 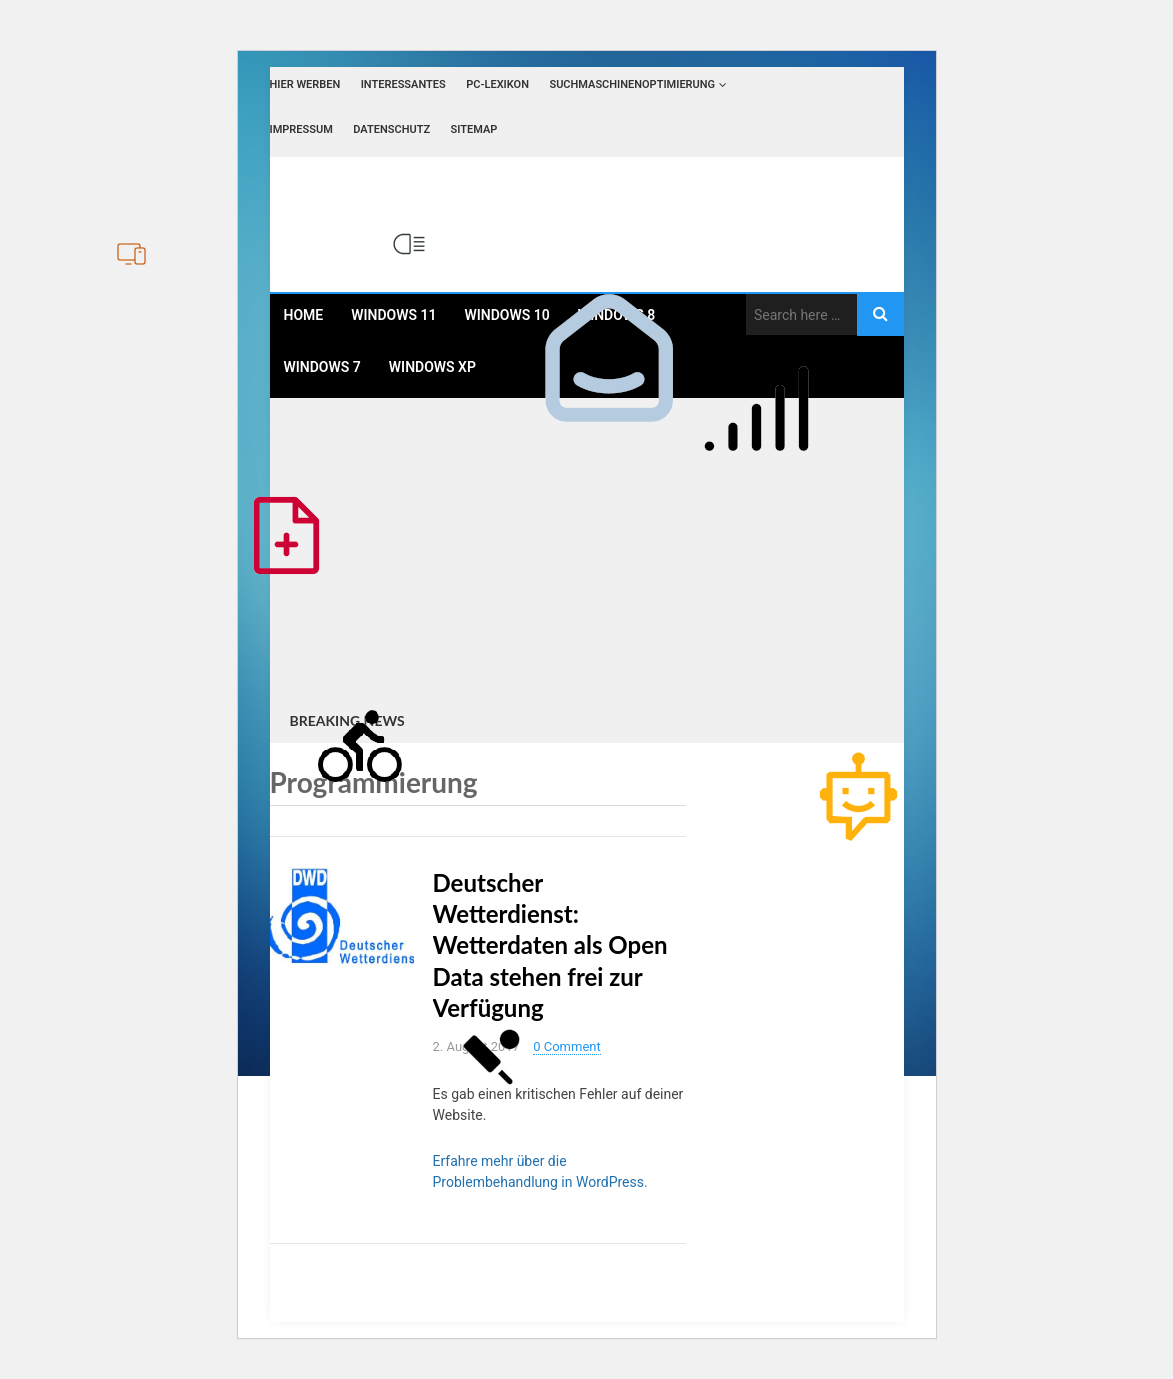 What do you see at coordinates (609, 358) in the screenshot?
I see `access smart home controls` at bounding box center [609, 358].